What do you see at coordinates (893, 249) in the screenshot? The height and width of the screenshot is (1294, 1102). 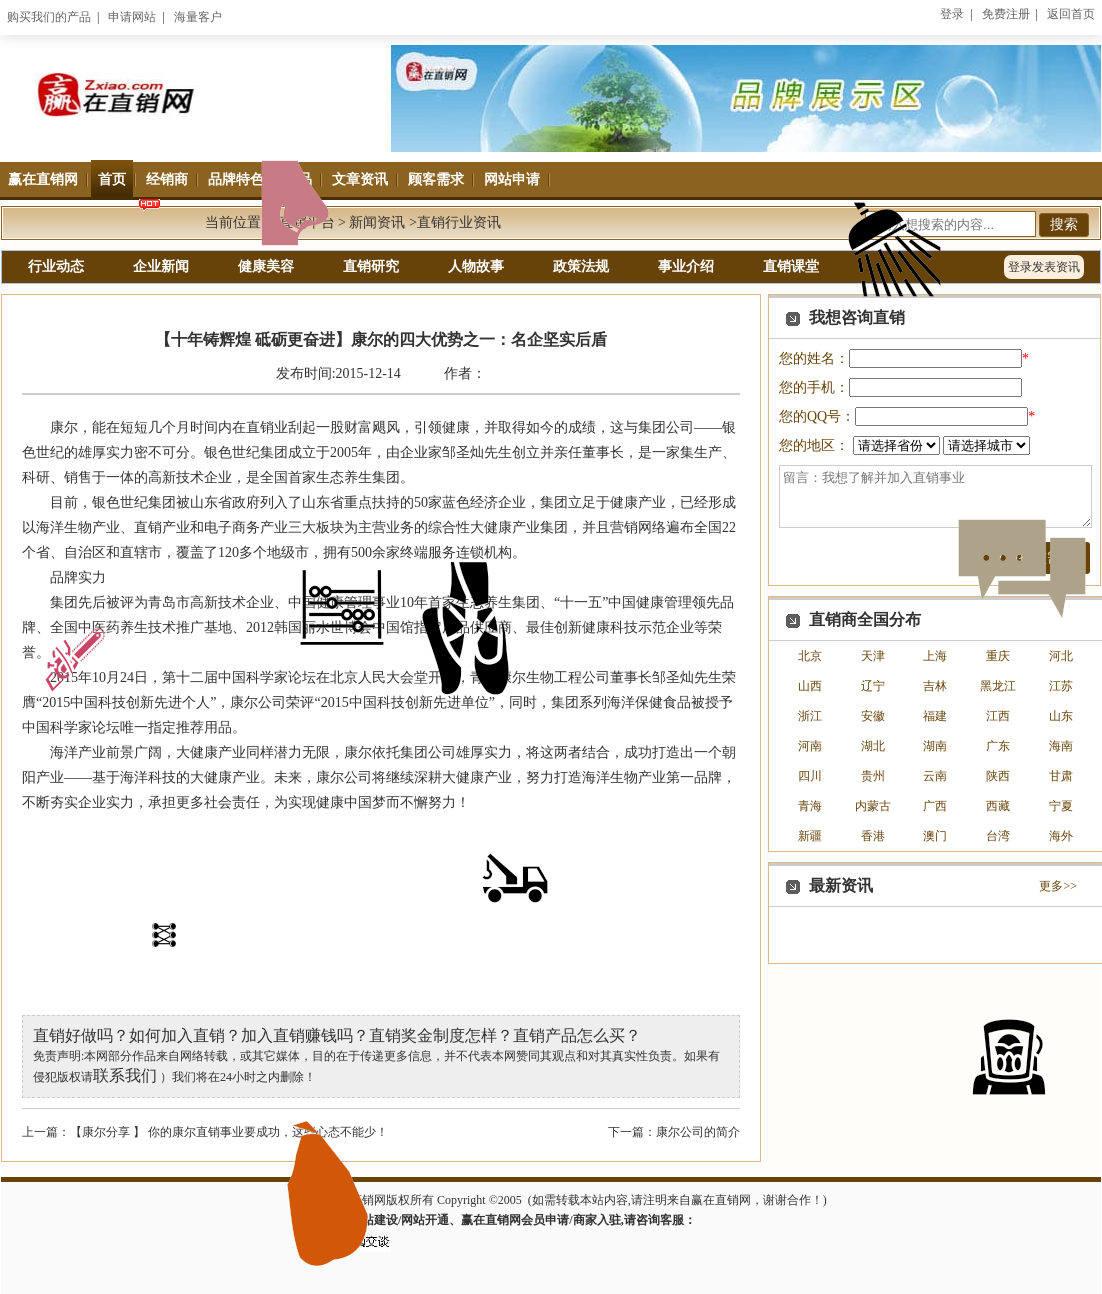 I see `indicates bathroom or shower facilities available` at bounding box center [893, 249].